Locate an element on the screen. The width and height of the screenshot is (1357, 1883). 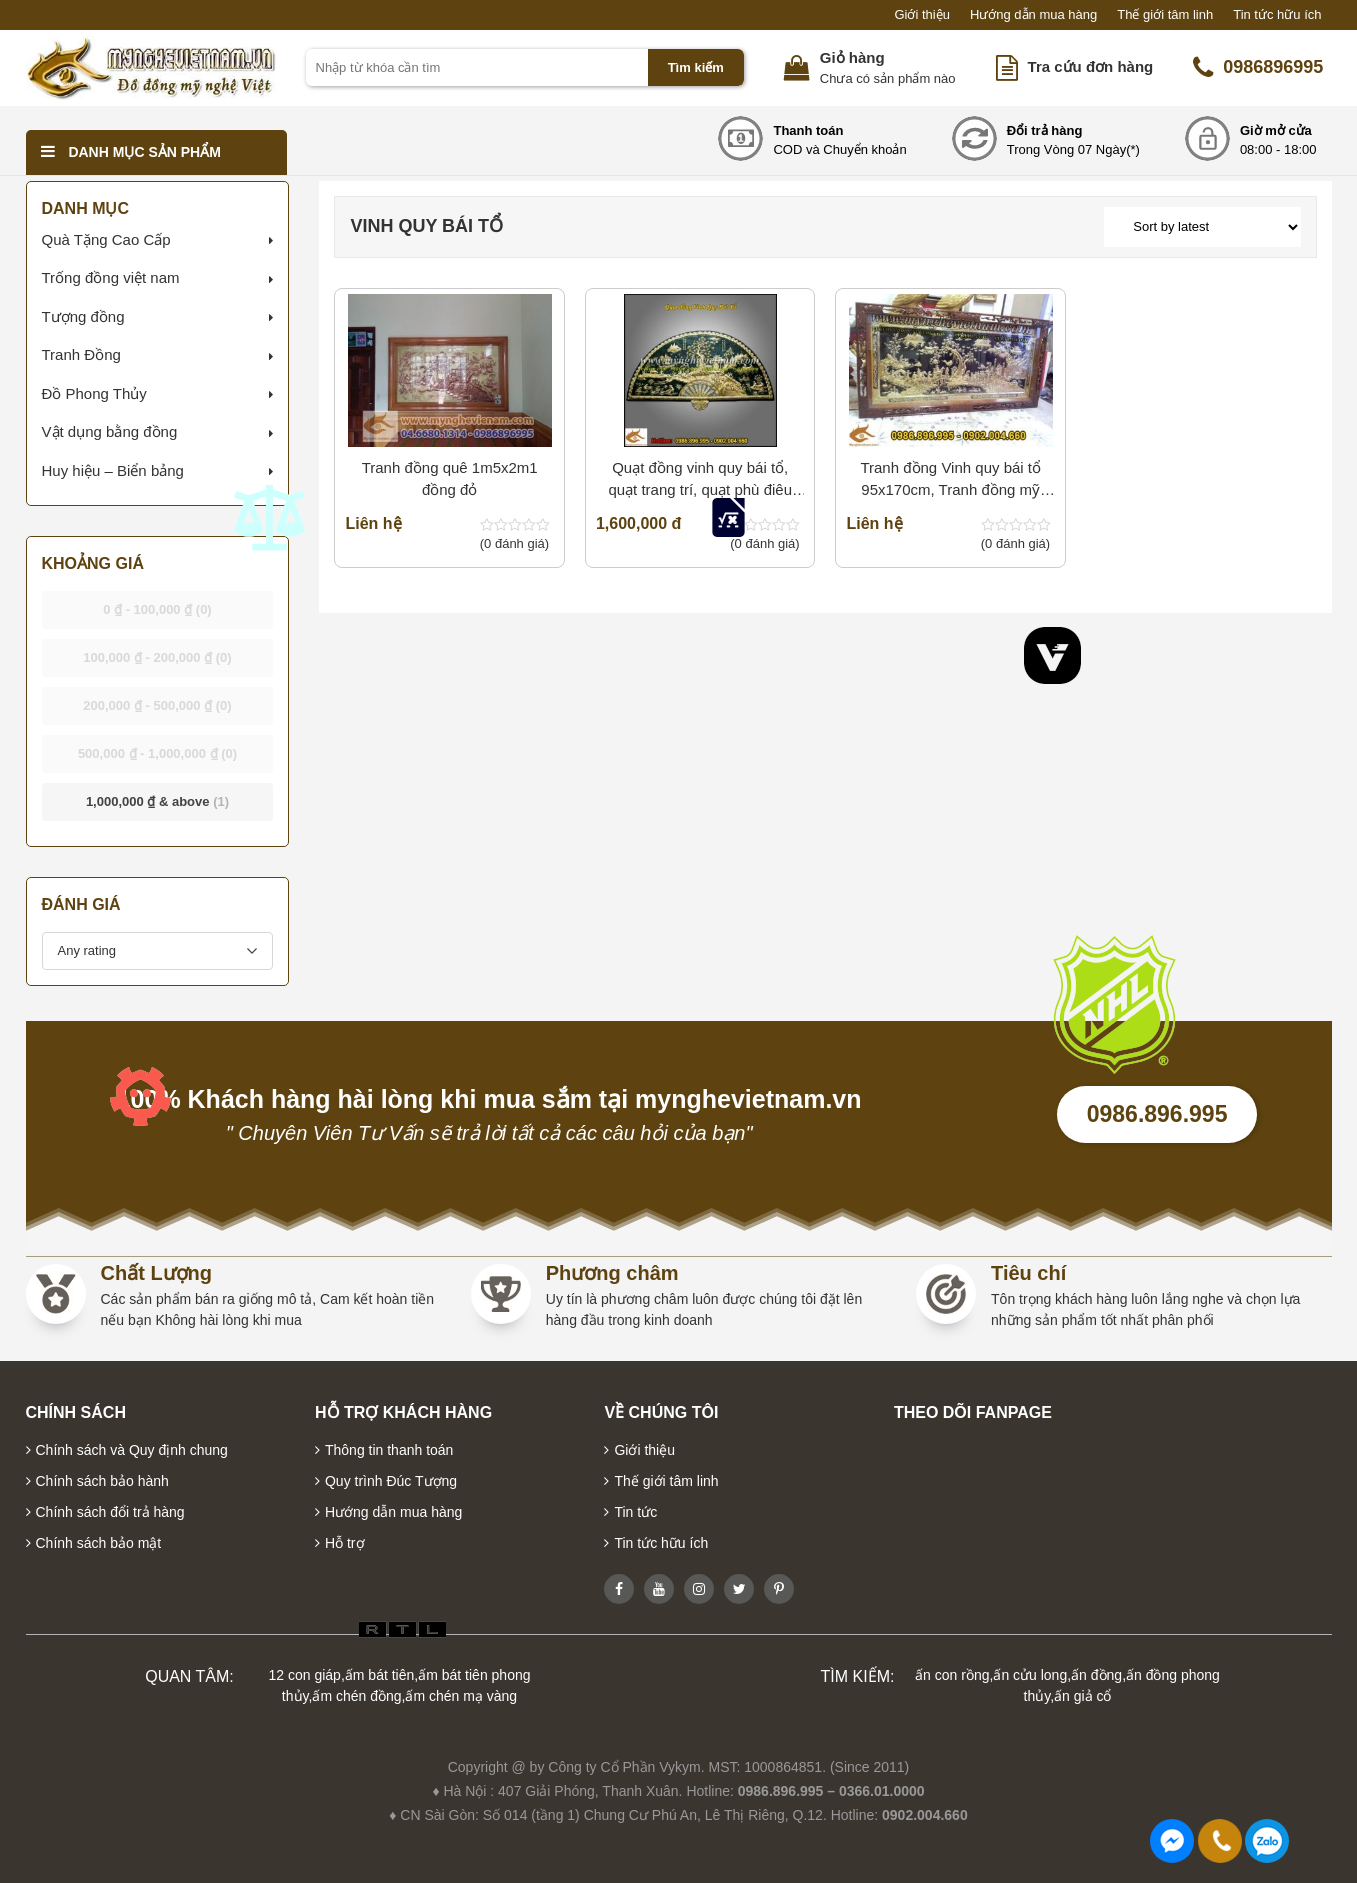
verdaccio private npm registry logo is located at coordinates (1052, 655).